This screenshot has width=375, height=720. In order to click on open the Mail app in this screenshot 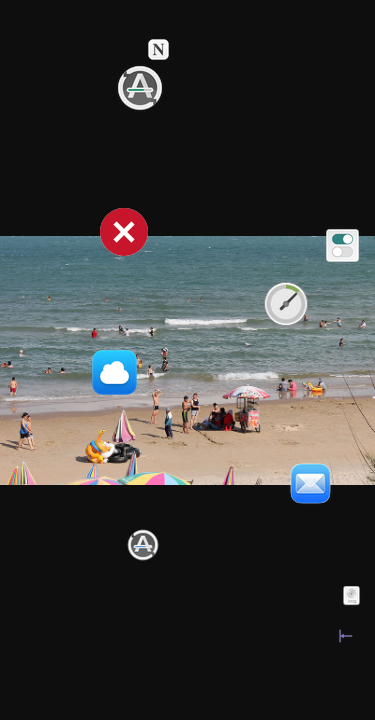, I will do `click(310, 483)`.